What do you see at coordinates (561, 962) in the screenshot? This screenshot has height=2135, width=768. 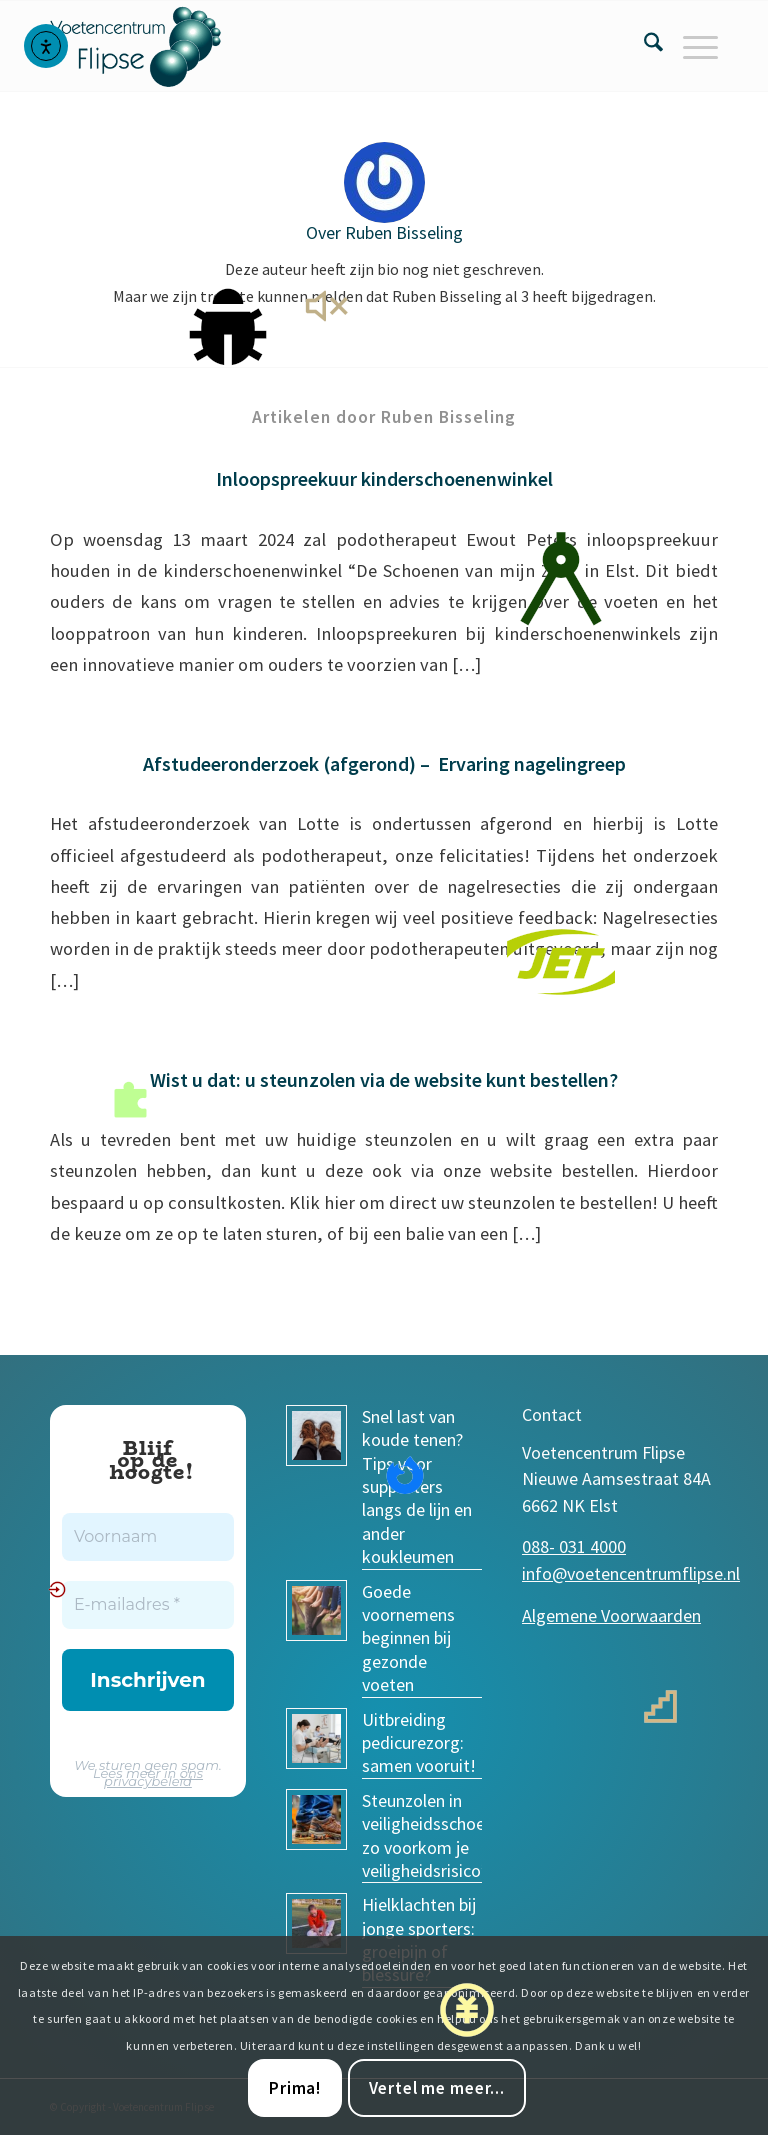 I see `jet.com logo` at bounding box center [561, 962].